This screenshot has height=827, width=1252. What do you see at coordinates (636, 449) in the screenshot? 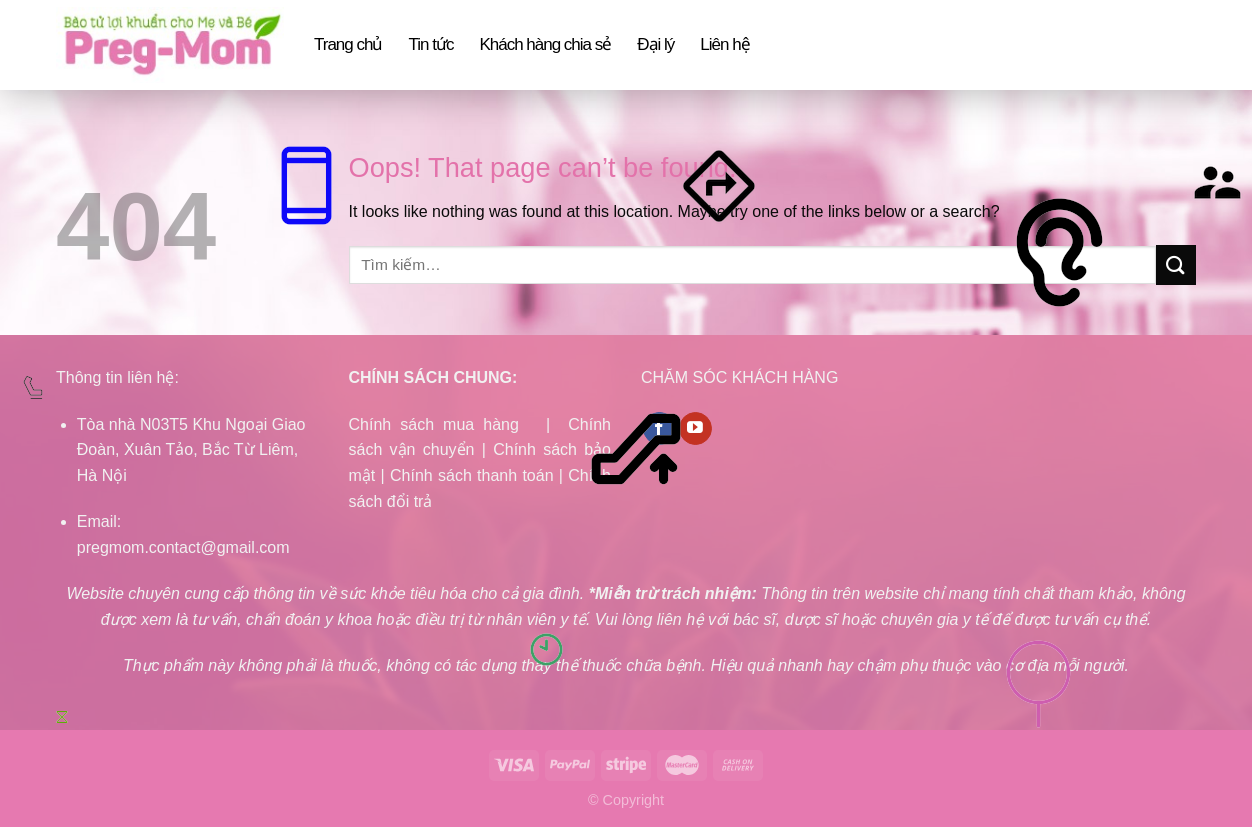
I see `indicates escalator going up` at bounding box center [636, 449].